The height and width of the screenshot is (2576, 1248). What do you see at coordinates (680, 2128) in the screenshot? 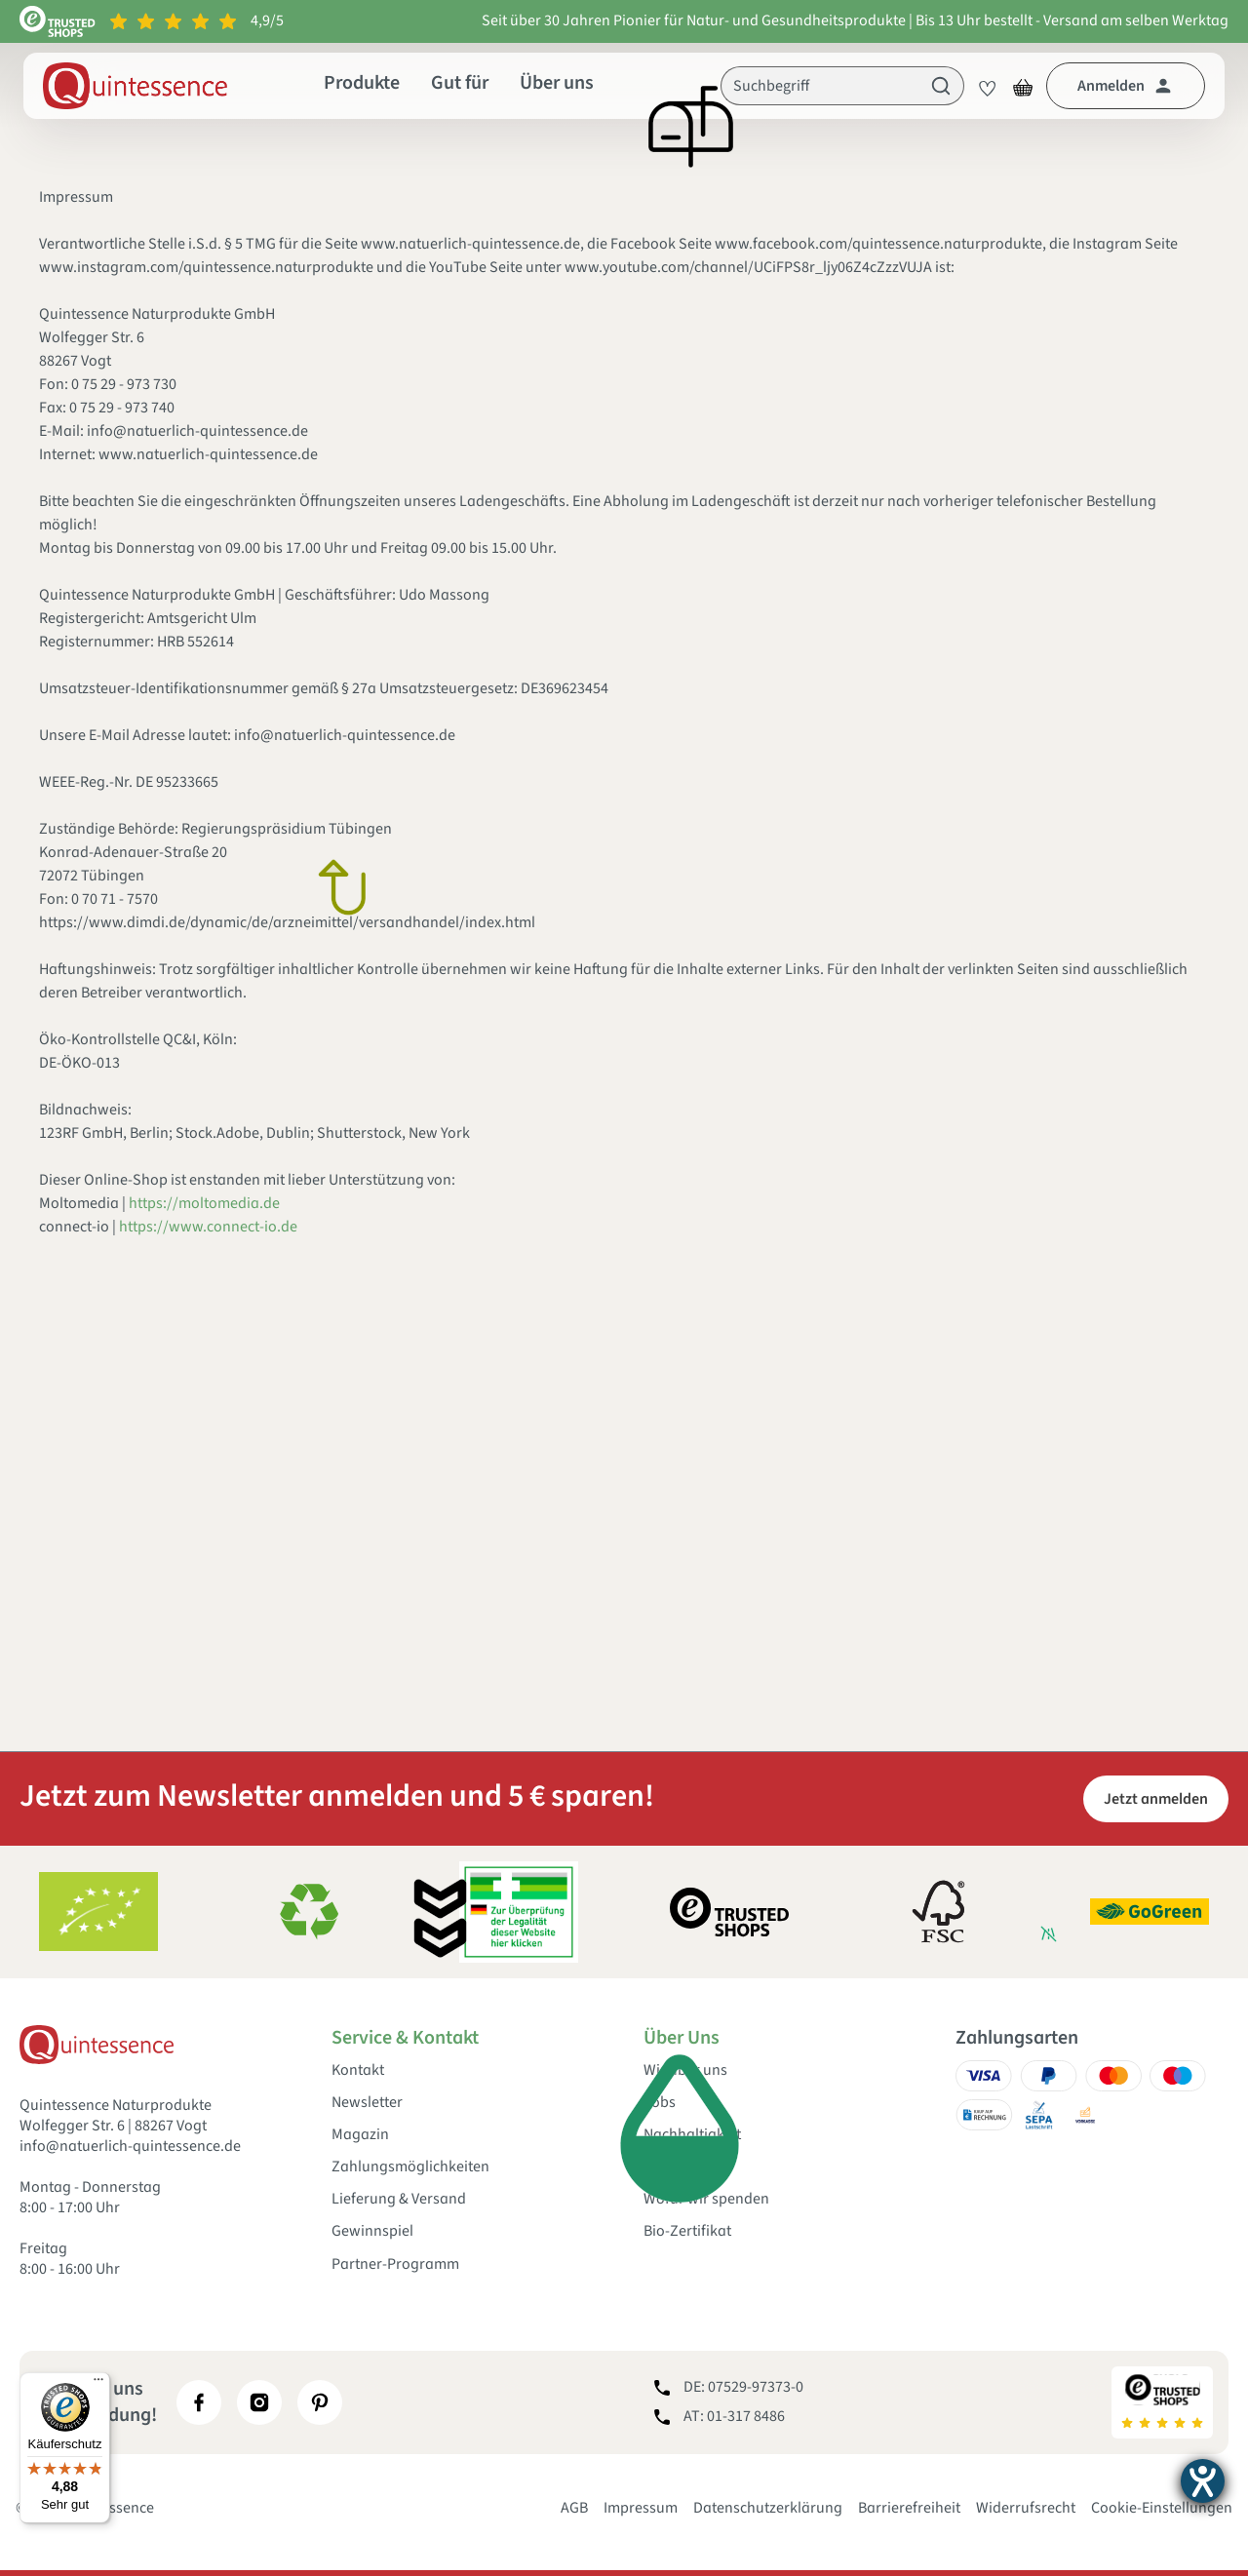
I see `adjust water or liquid fill level` at bounding box center [680, 2128].